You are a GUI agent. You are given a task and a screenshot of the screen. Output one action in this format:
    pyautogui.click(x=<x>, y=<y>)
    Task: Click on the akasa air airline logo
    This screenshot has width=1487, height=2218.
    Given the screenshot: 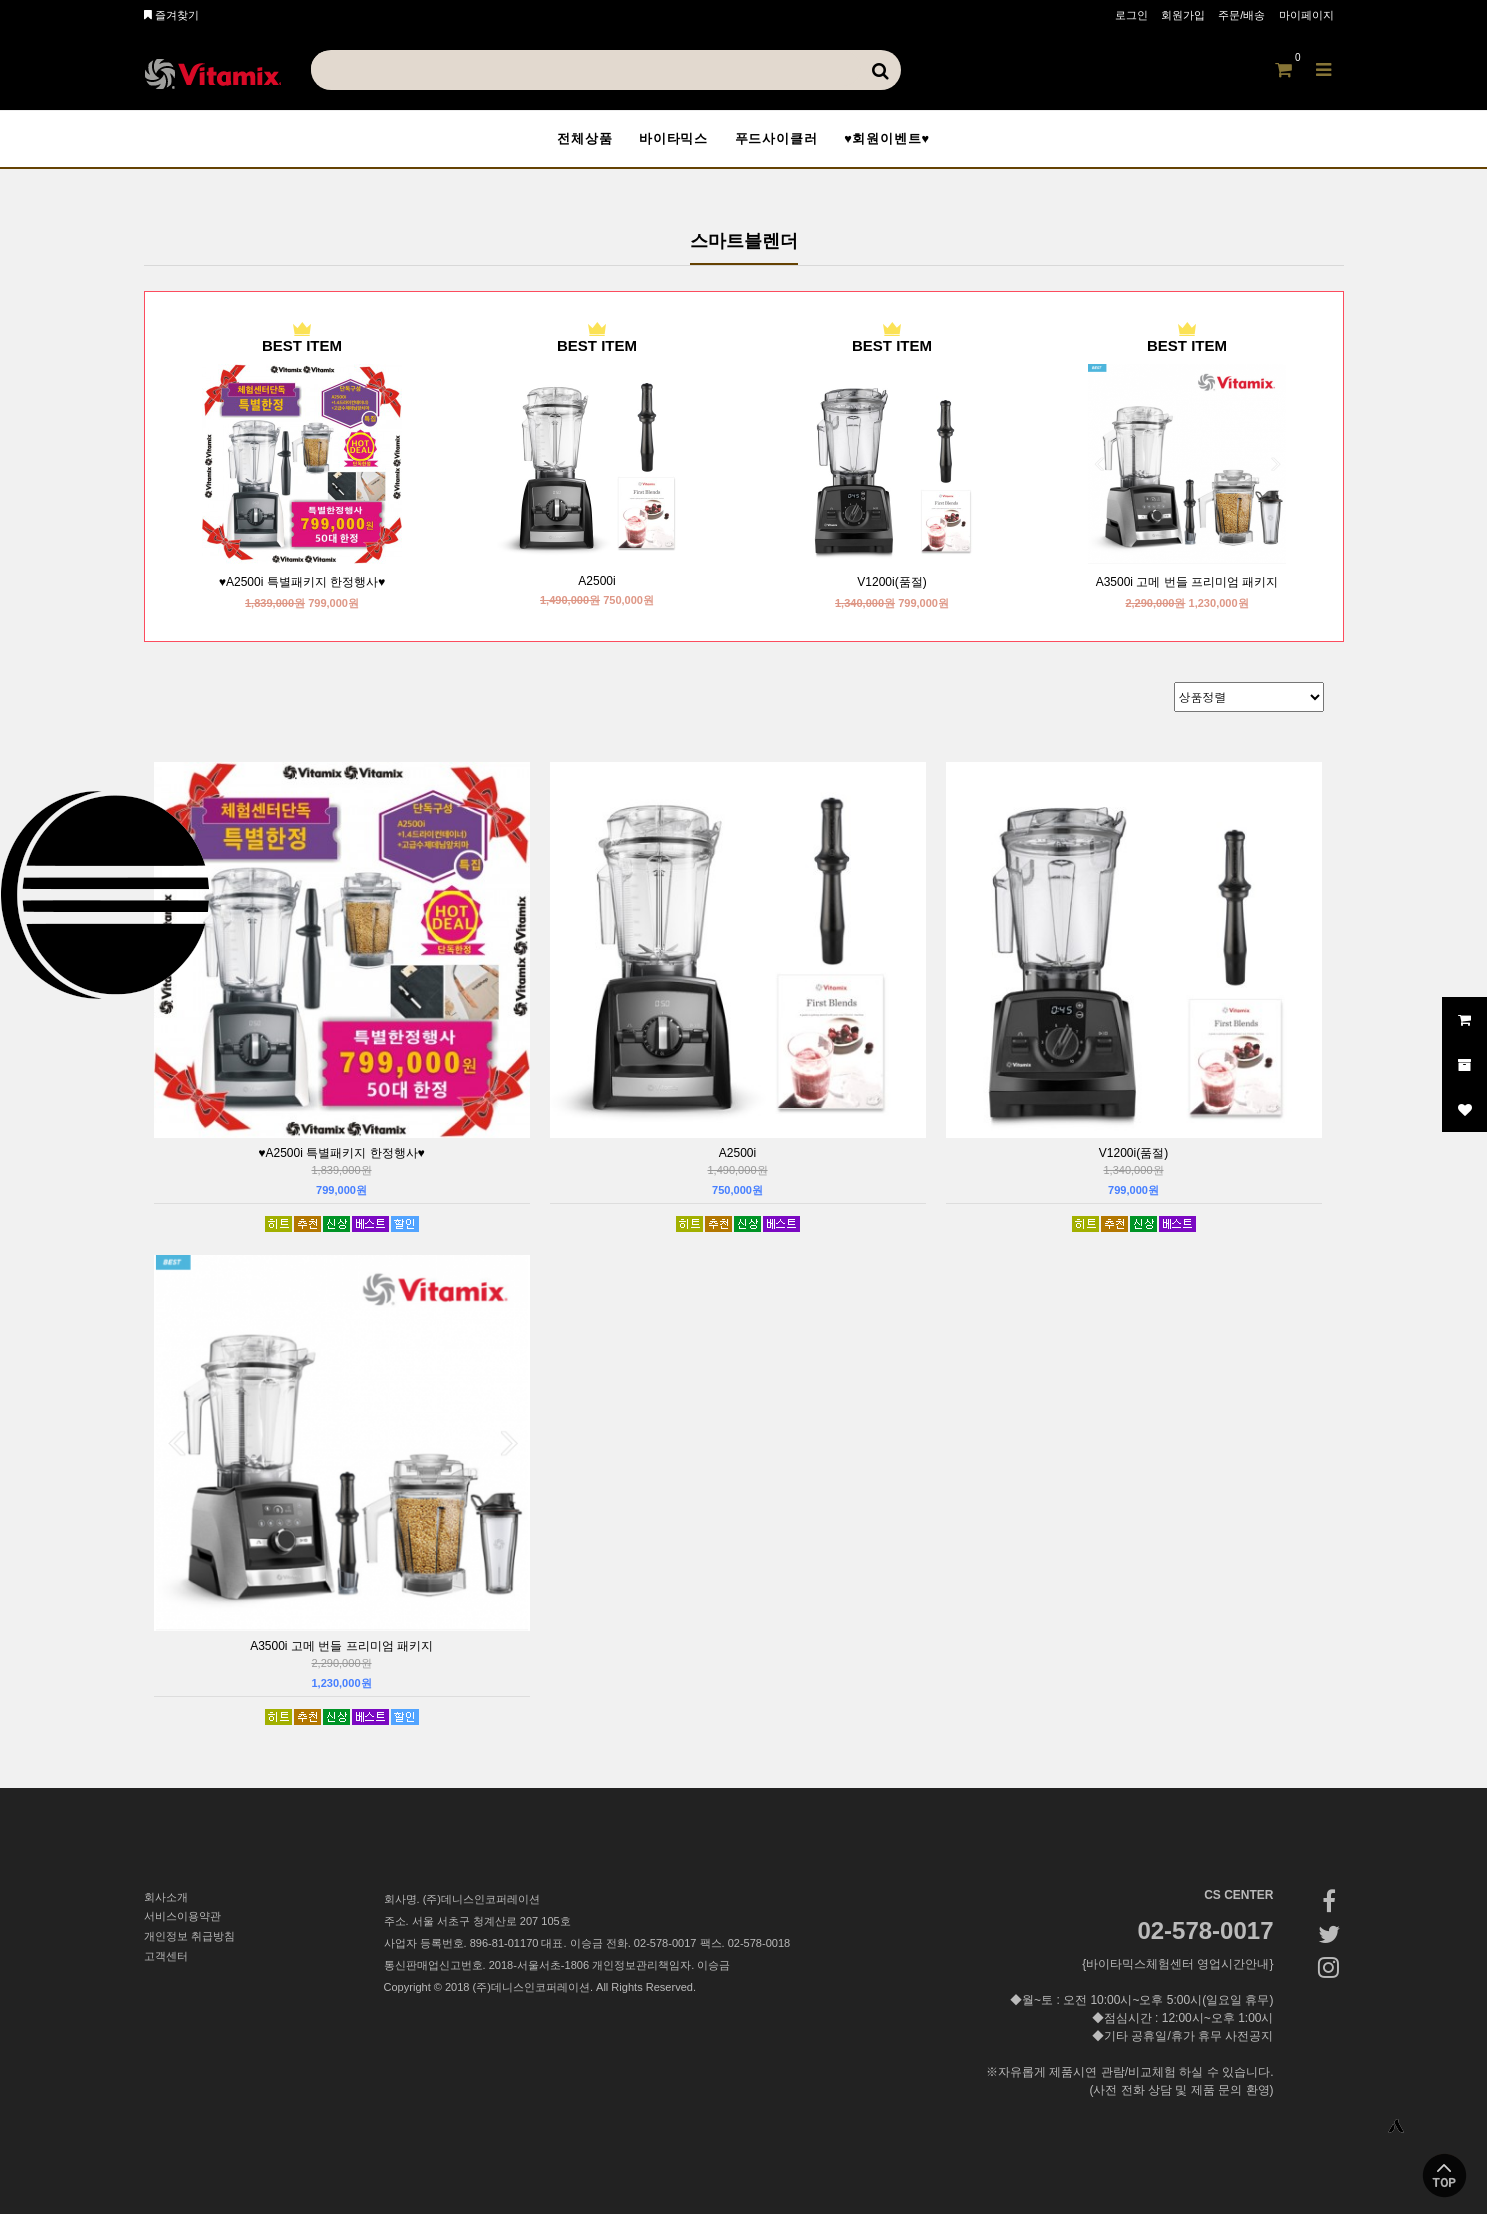 What is the action you would take?
    pyautogui.click(x=1396, y=2126)
    